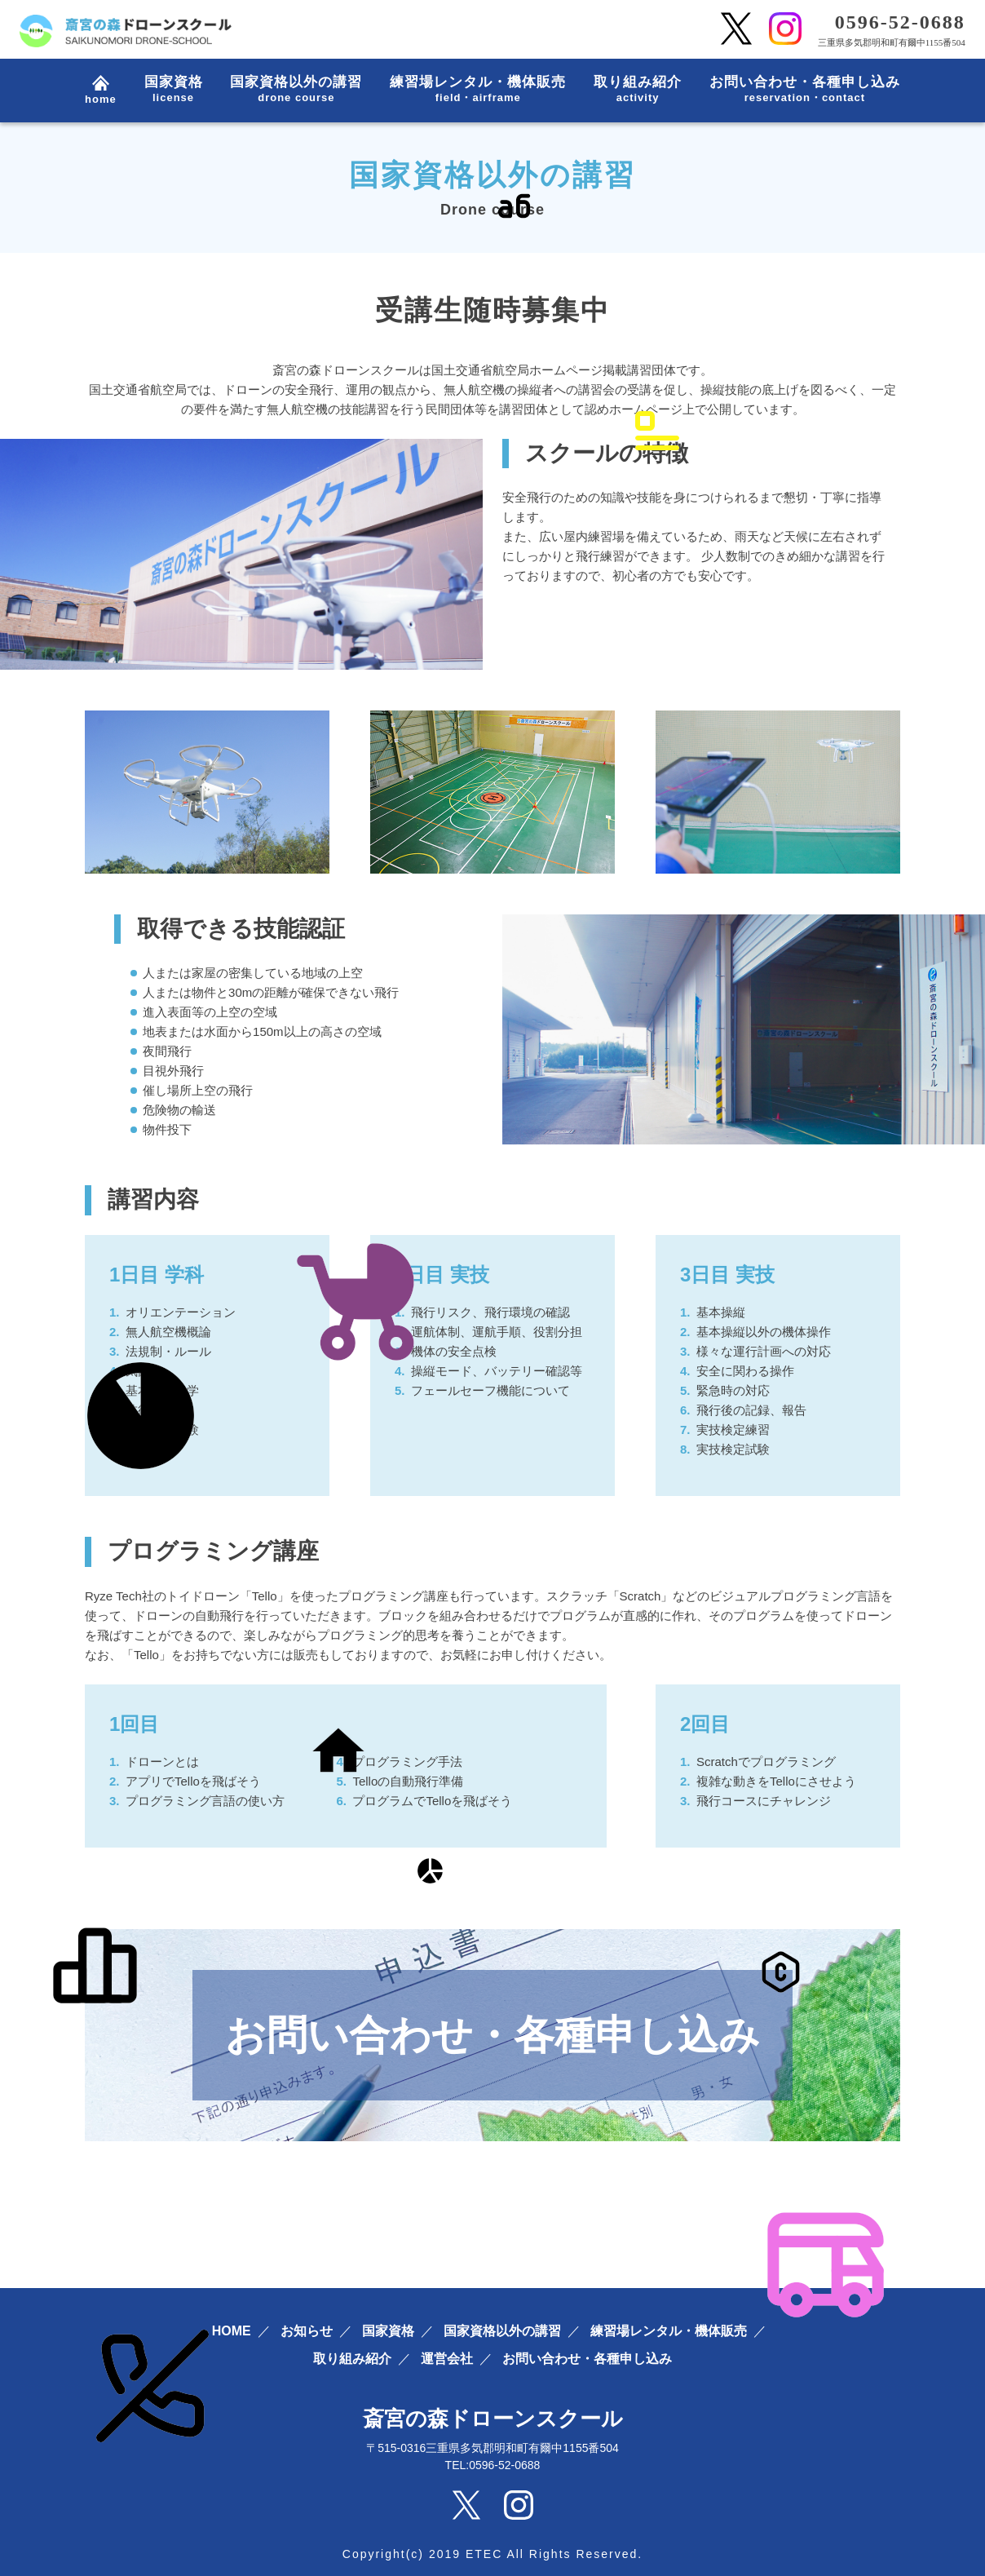  I want to click on access baby or parenting-related features, so click(361, 1302).